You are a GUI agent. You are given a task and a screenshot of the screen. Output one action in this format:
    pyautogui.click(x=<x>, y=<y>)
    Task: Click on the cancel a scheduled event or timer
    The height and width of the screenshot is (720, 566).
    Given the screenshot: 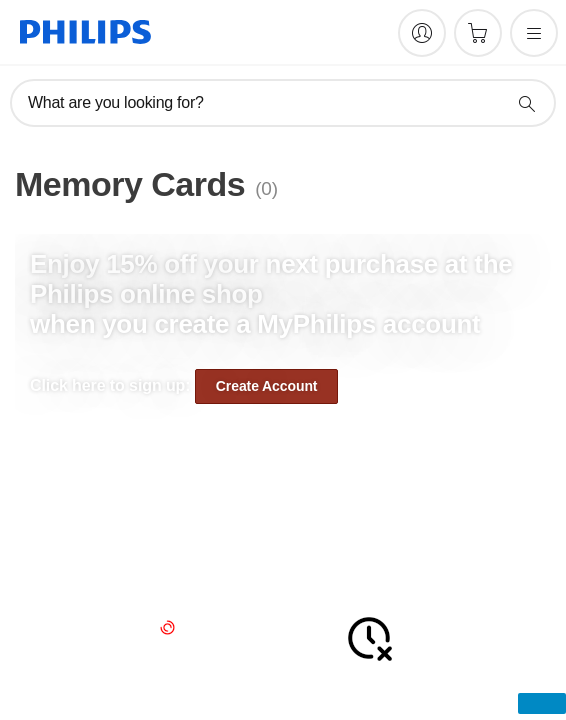 What is the action you would take?
    pyautogui.click(x=369, y=638)
    